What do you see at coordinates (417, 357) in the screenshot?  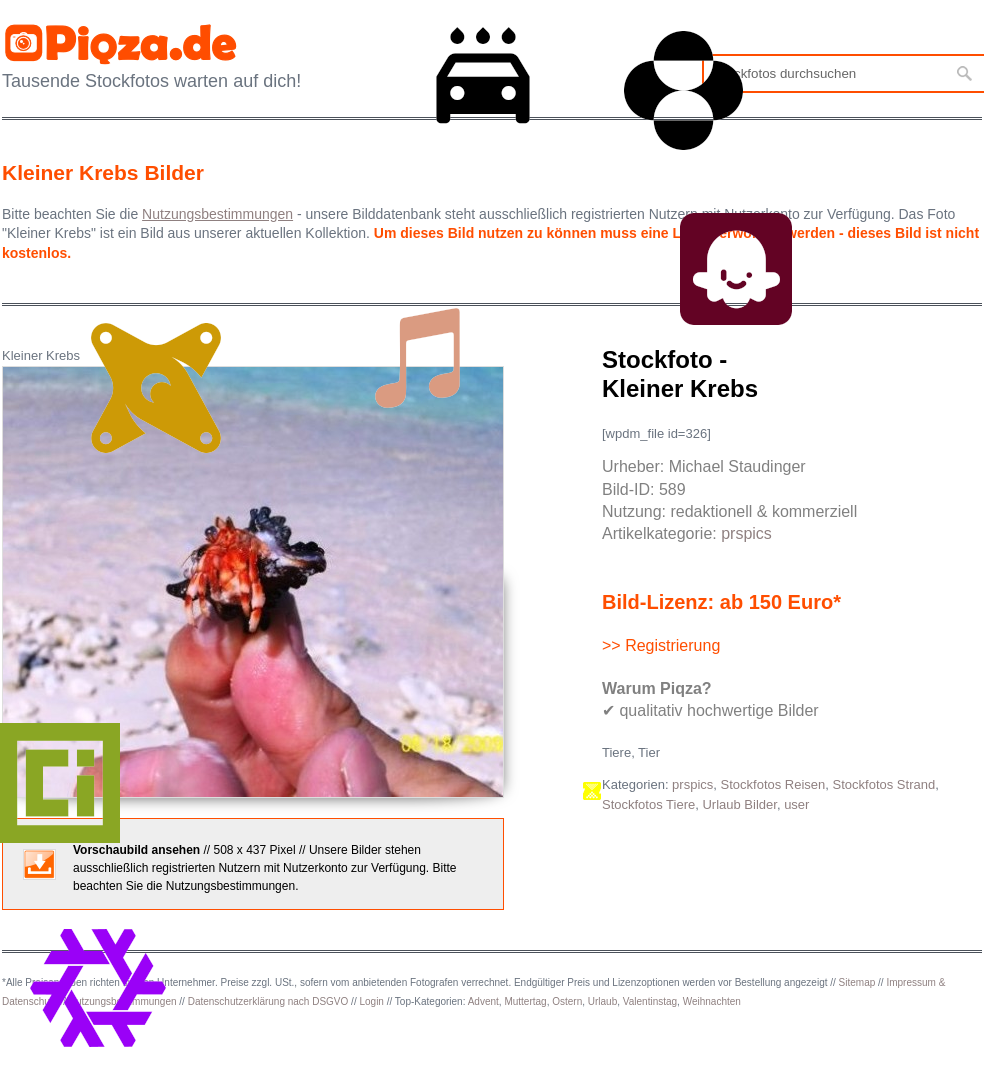 I see `open itunes music library` at bounding box center [417, 357].